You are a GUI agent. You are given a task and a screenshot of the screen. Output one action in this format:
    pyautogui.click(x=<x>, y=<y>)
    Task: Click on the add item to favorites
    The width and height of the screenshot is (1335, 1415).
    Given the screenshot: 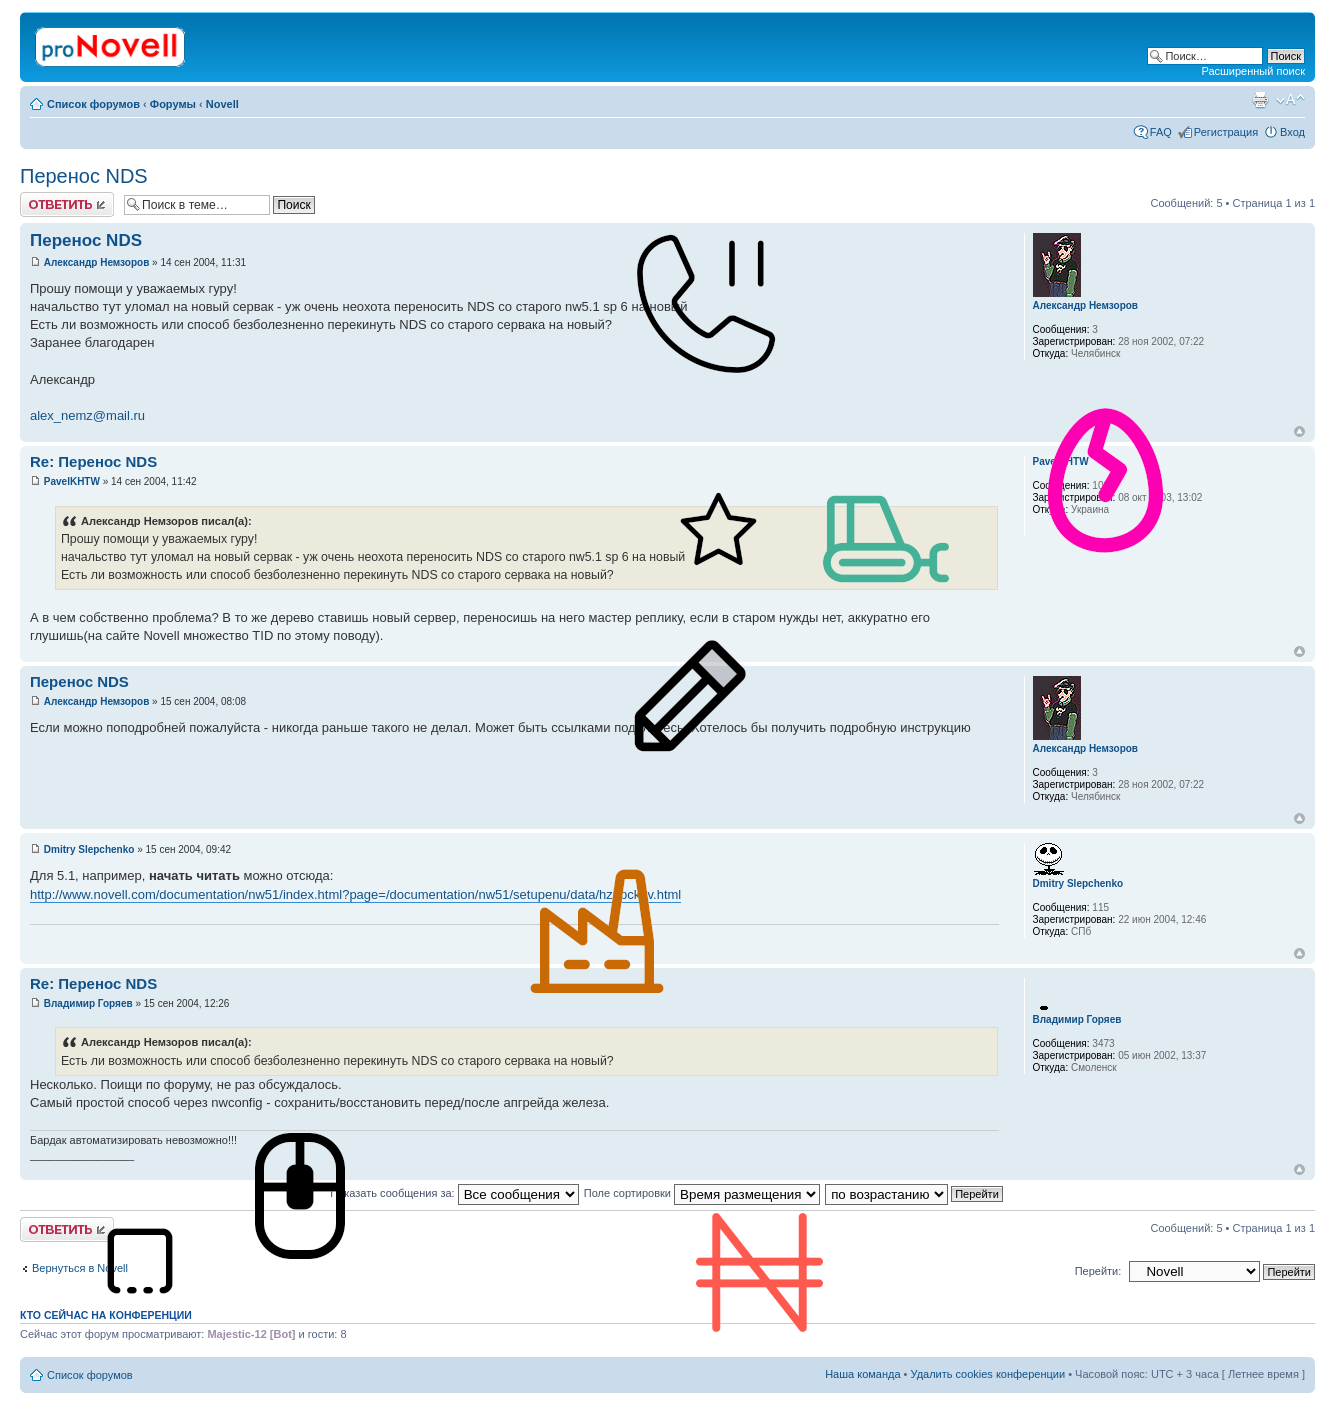 What is the action you would take?
    pyautogui.click(x=718, y=532)
    